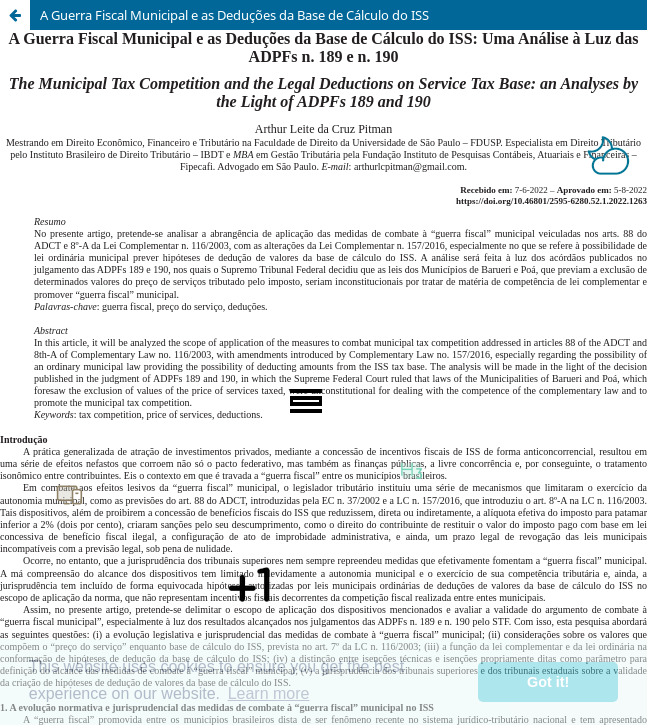  Describe the element at coordinates (410, 470) in the screenshot. I see `format text as heading level 3` at that location.